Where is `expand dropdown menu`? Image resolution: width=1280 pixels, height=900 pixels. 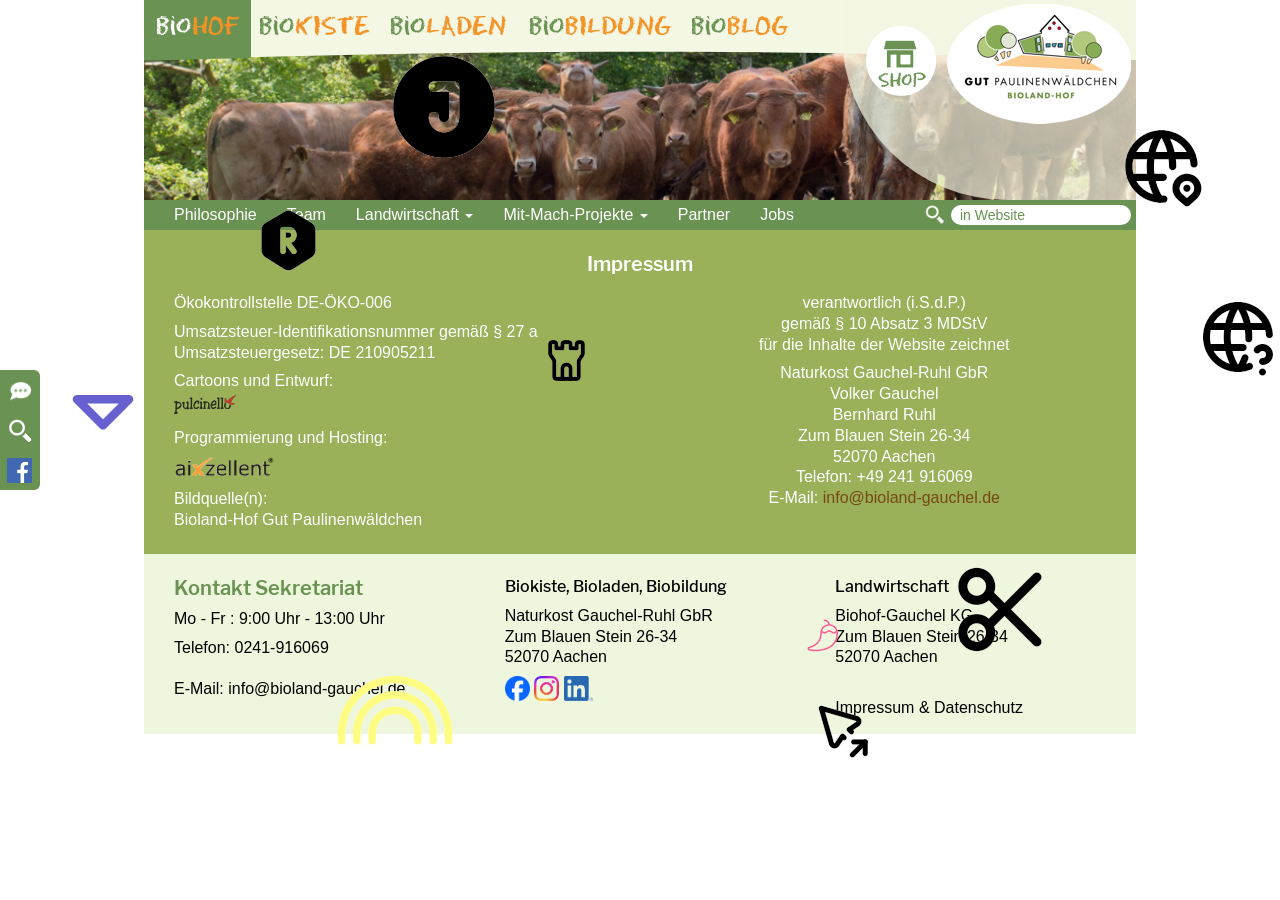 expand dropdown menu is located at coordinates (103, 408).